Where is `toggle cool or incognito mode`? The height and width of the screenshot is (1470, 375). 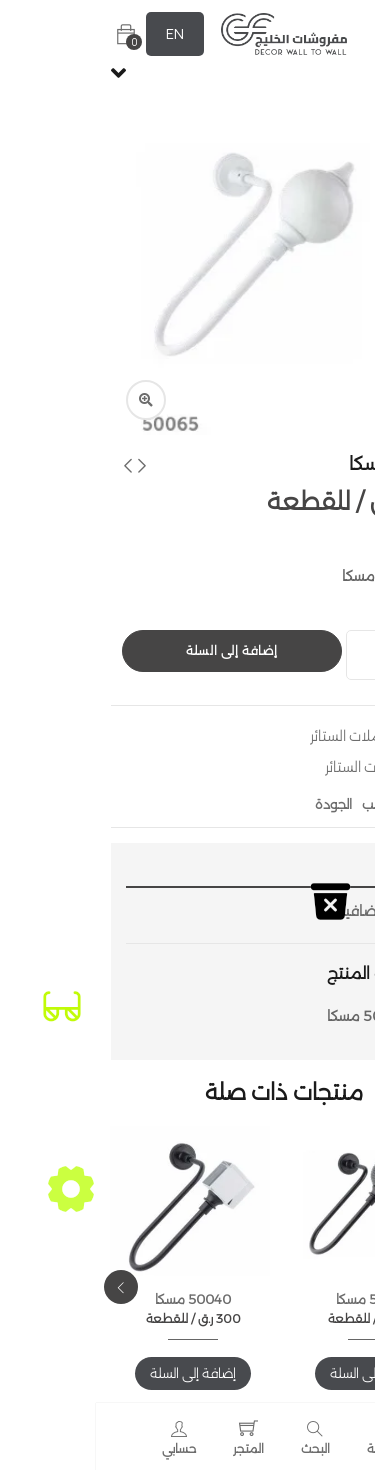
toggle cool or incognito mode is located at coordinates (62, 1007).